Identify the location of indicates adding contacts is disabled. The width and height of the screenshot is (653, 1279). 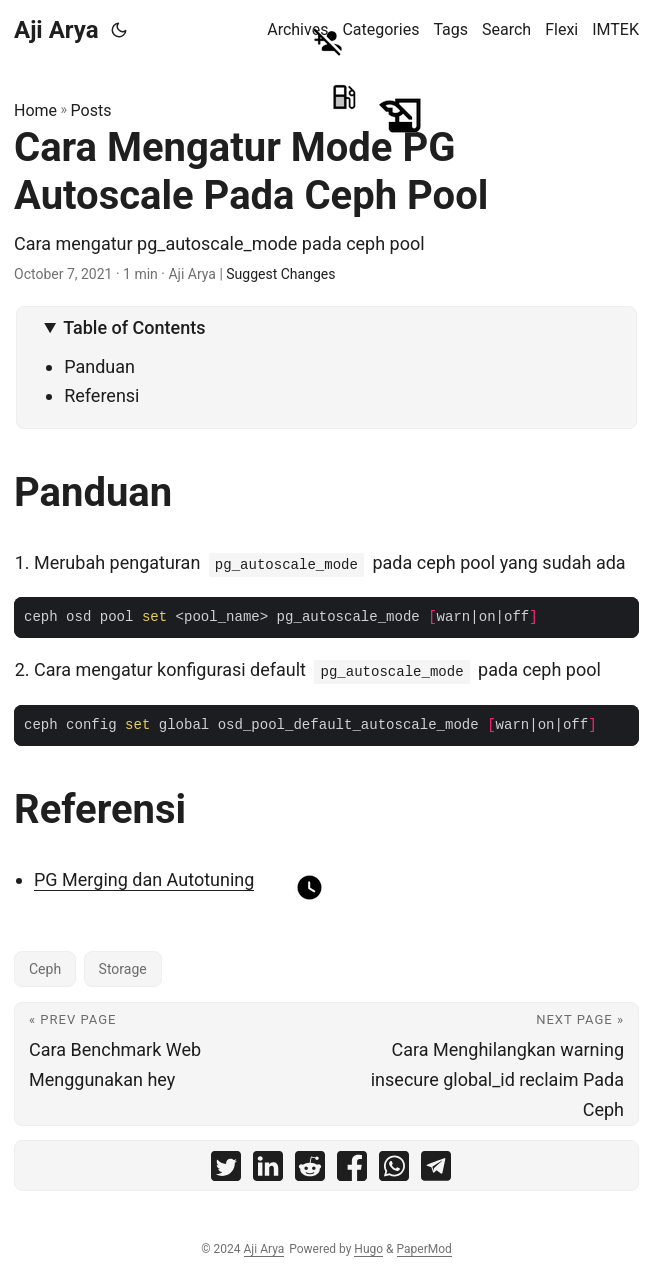
(328, 41).